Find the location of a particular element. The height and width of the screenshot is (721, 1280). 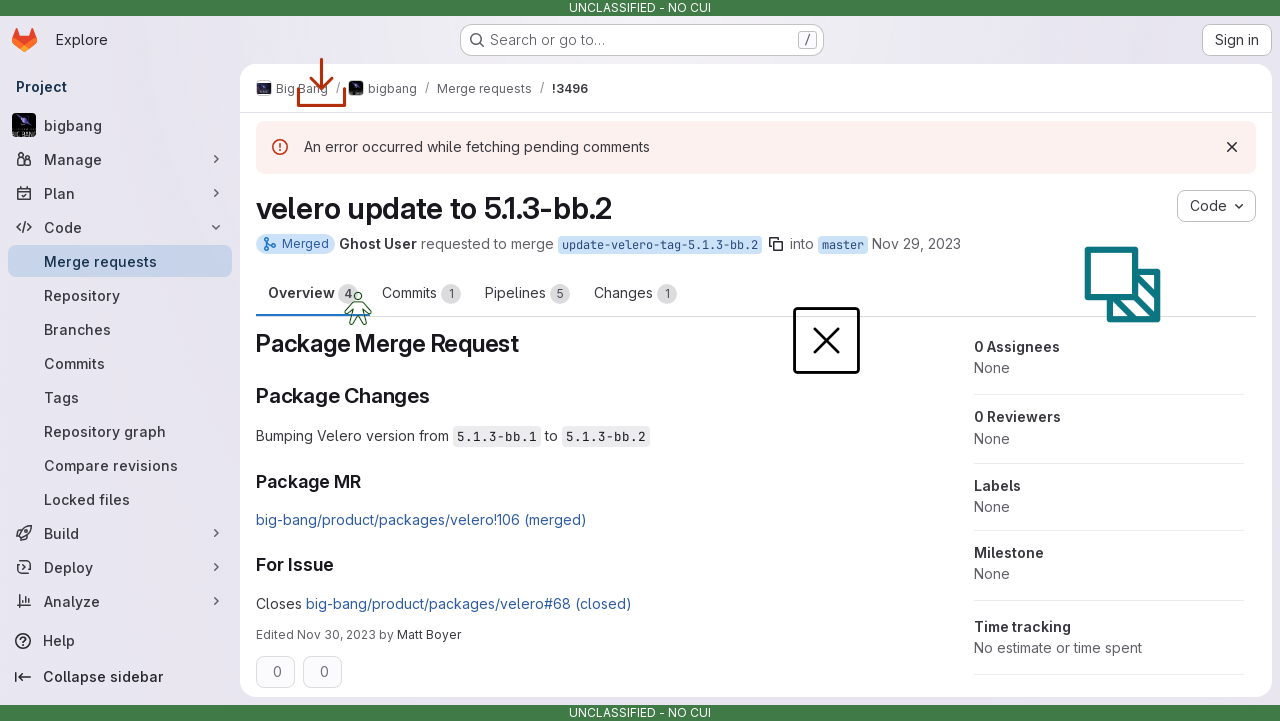

download a file is located at coordinates (321, 84).